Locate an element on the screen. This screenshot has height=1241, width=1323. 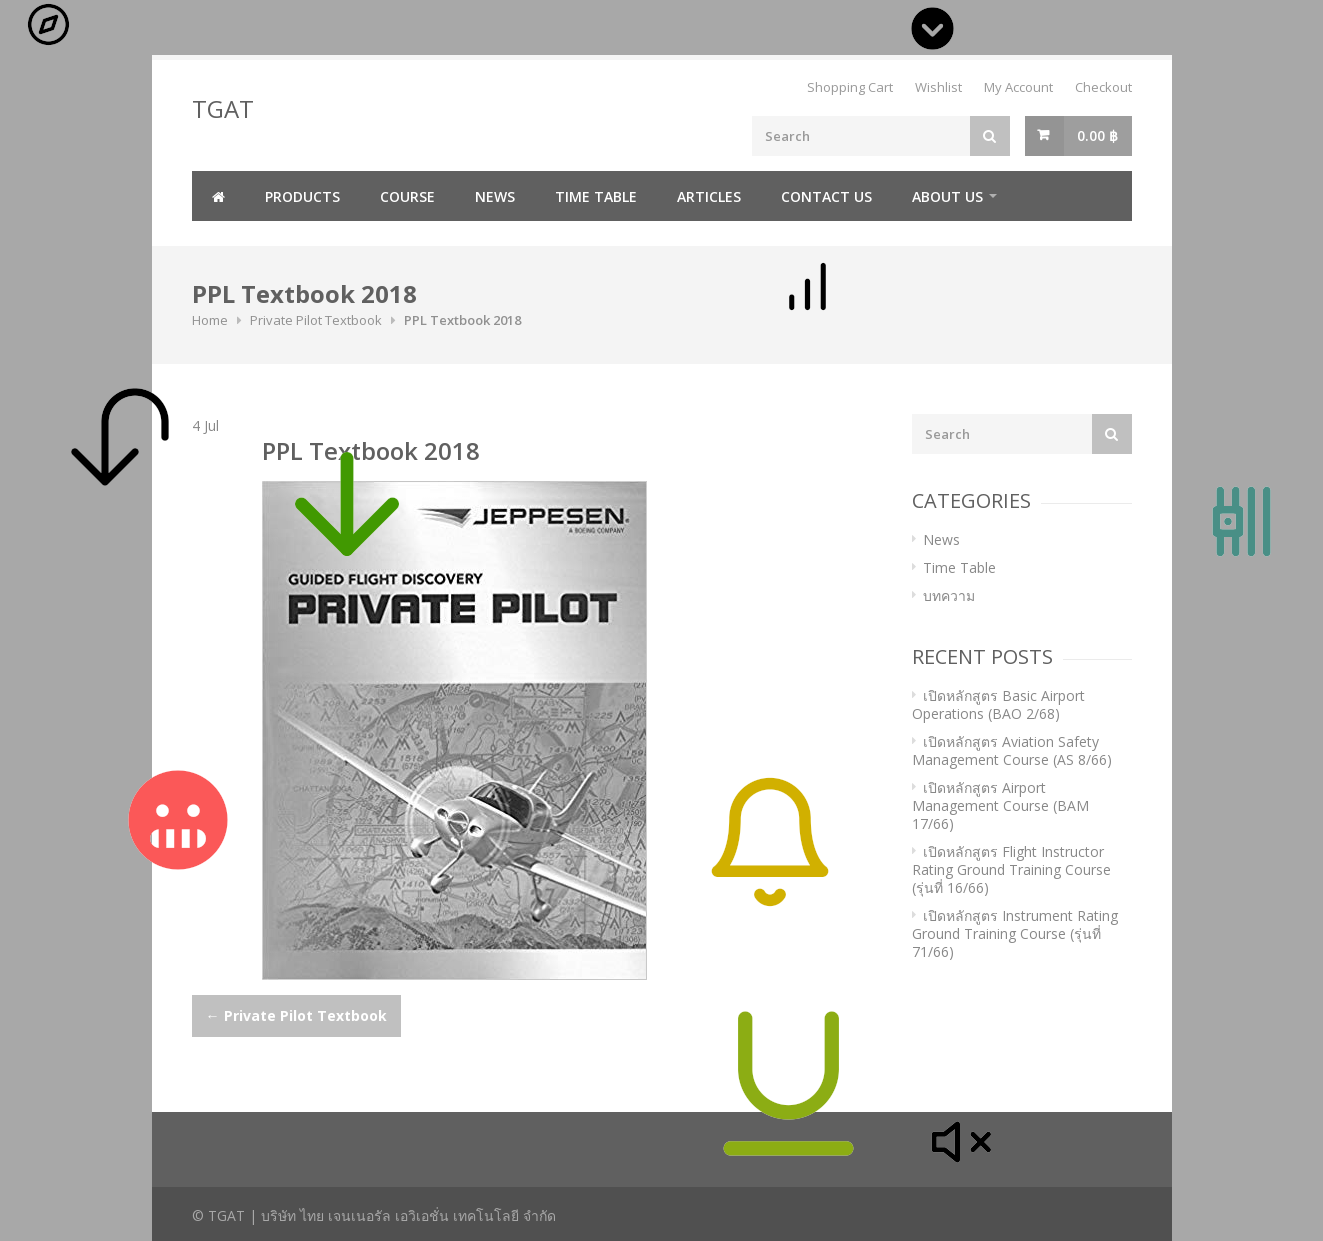
indicates an awkward or uncomfortable situation is located at coordinates (178, 820).